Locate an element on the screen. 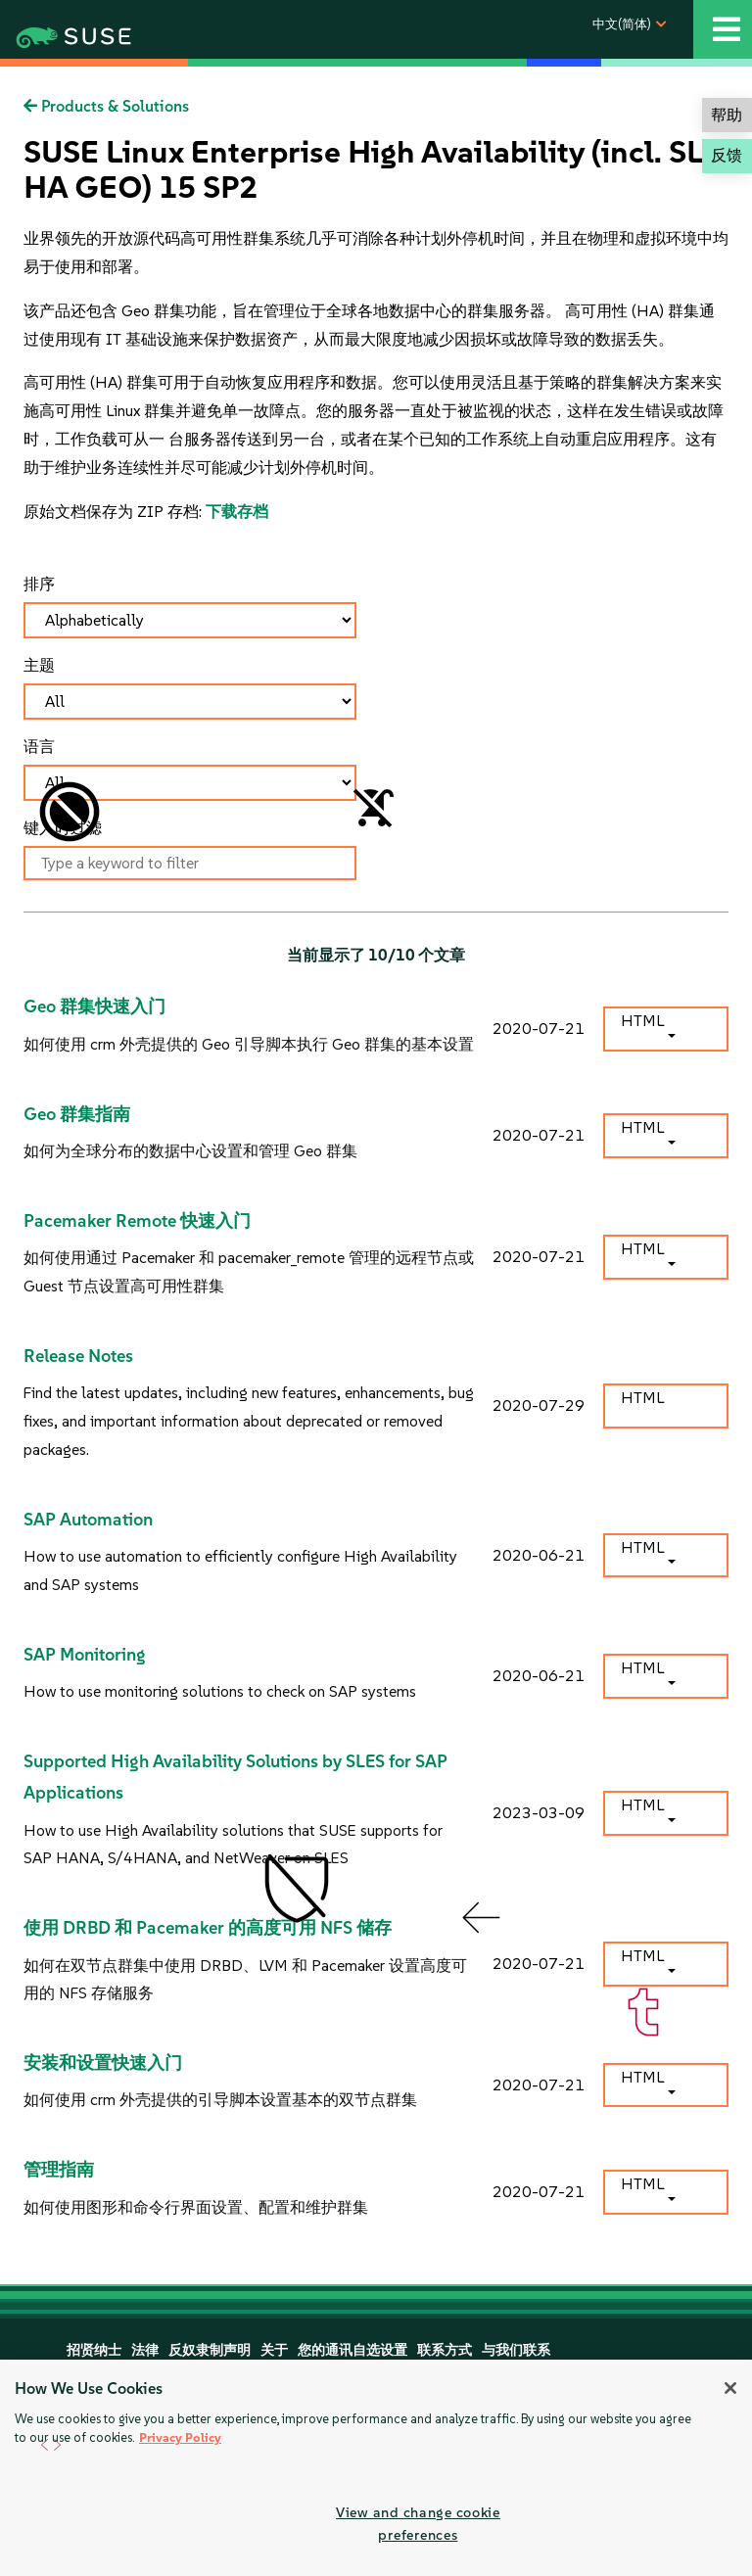 Image resolution: width=752 pixels, height=2576 pixels. indicates a blocked or prohibited action is located at coordinates (70, 812).